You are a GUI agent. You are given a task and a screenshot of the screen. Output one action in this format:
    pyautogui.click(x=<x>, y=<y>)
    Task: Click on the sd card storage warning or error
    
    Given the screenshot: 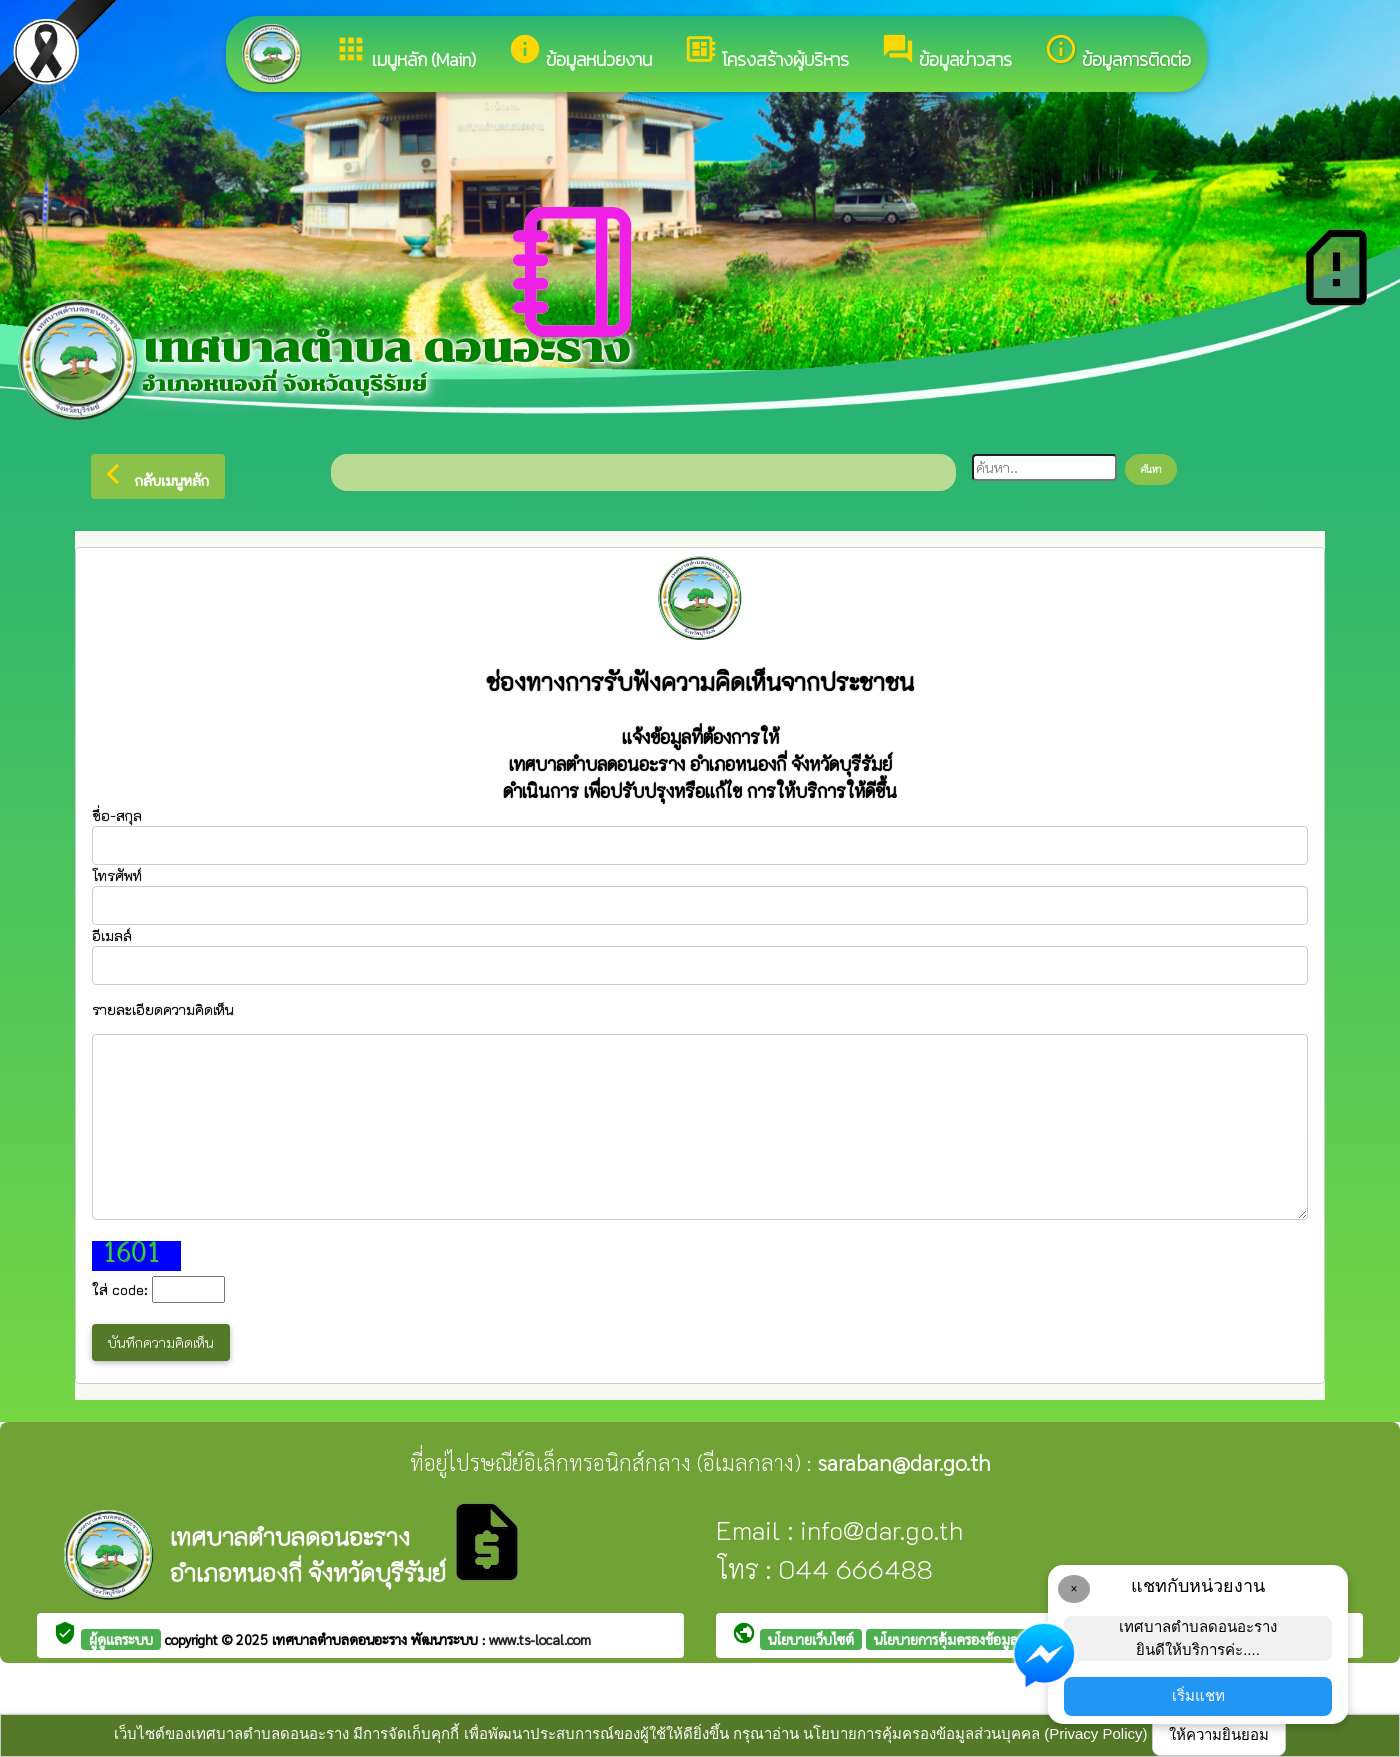 What is the action you would take?
    pyautogui.click(x=1336, y=267)
    